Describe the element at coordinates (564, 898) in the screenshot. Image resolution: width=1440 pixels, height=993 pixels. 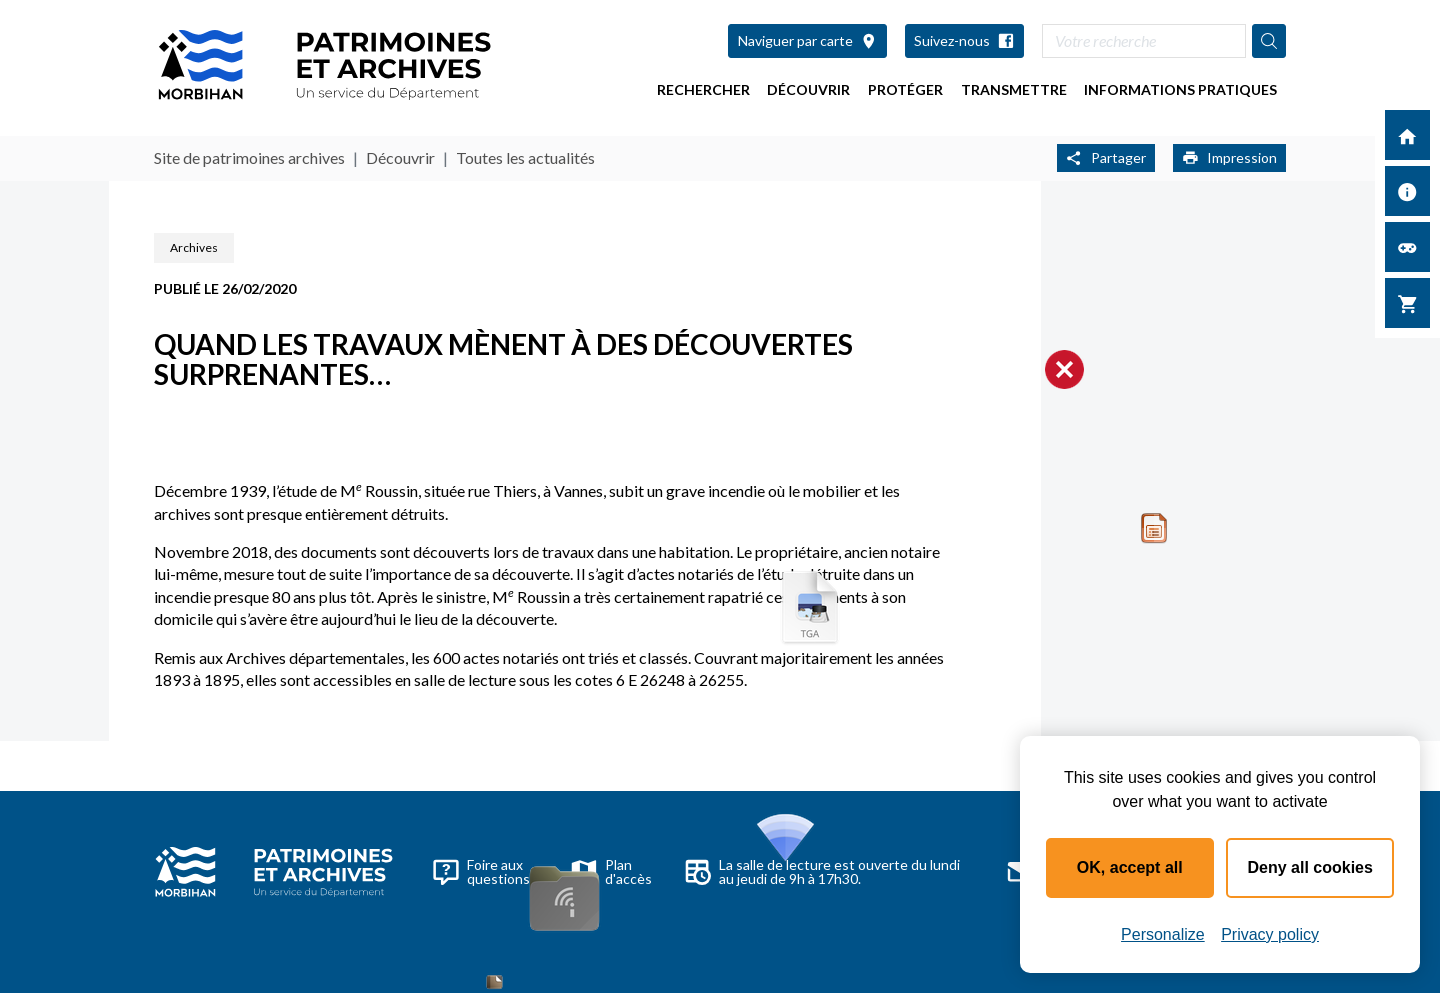
I see `open insync cloud sync folder` at that location.